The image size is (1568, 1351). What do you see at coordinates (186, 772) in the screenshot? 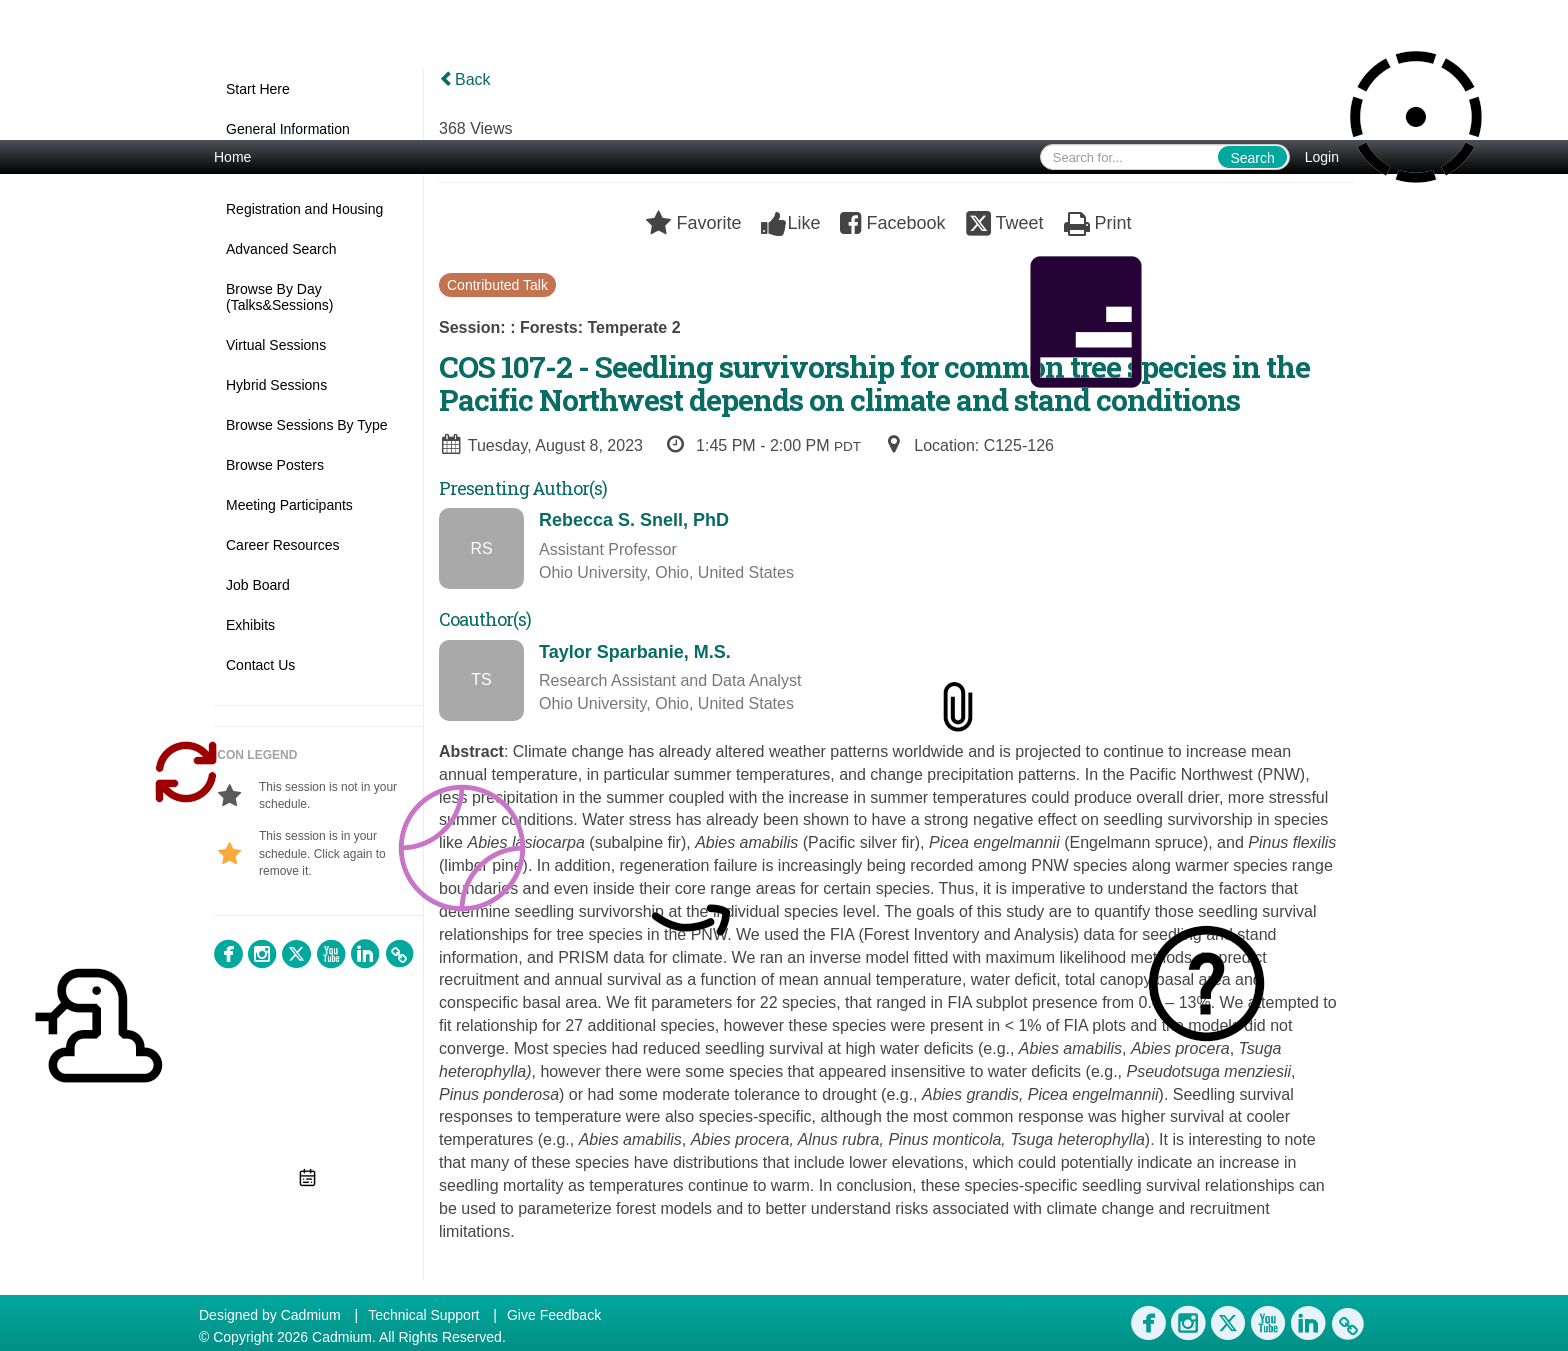
I see `sync data across devices` at bounding box center [186, 772].